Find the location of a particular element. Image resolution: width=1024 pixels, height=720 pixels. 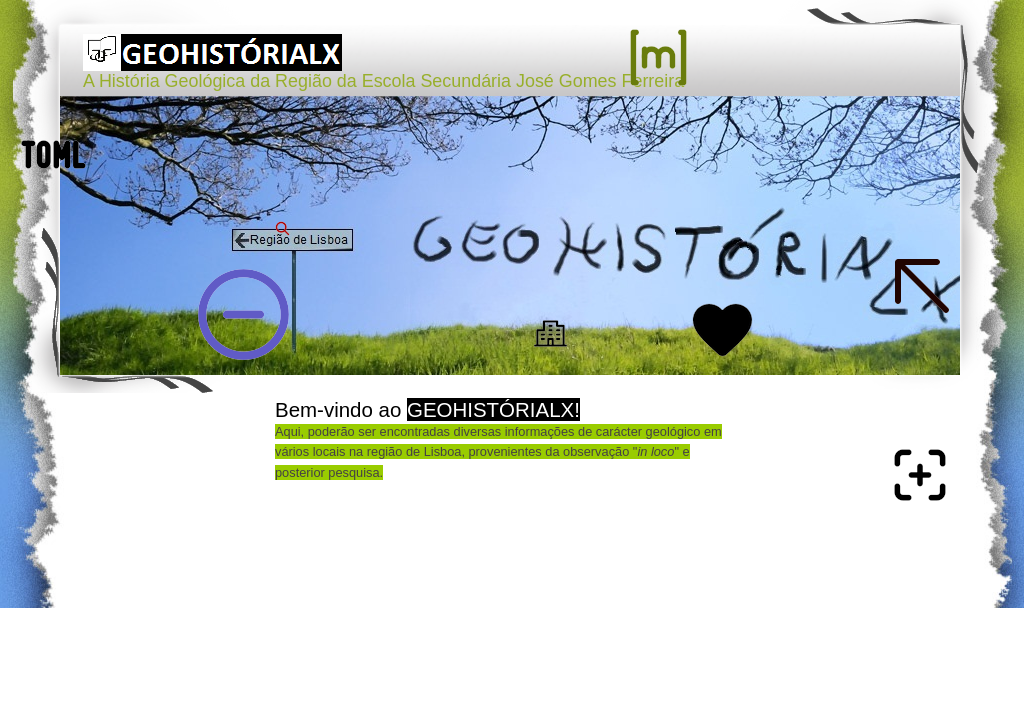

view apartment or residential listings is located at coordinates (550, 333).